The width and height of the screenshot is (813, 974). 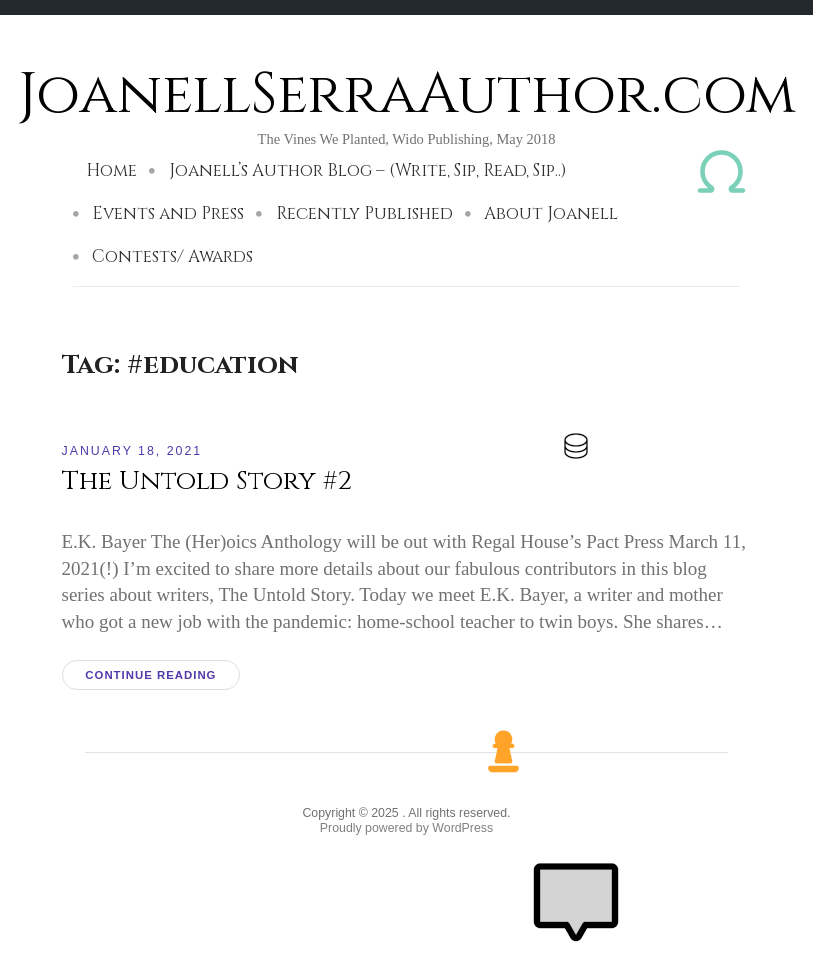 What do you see at coordinates (576, 446) in the screenshot?
I see `access database or data storage` at bounding box center [576, 446].